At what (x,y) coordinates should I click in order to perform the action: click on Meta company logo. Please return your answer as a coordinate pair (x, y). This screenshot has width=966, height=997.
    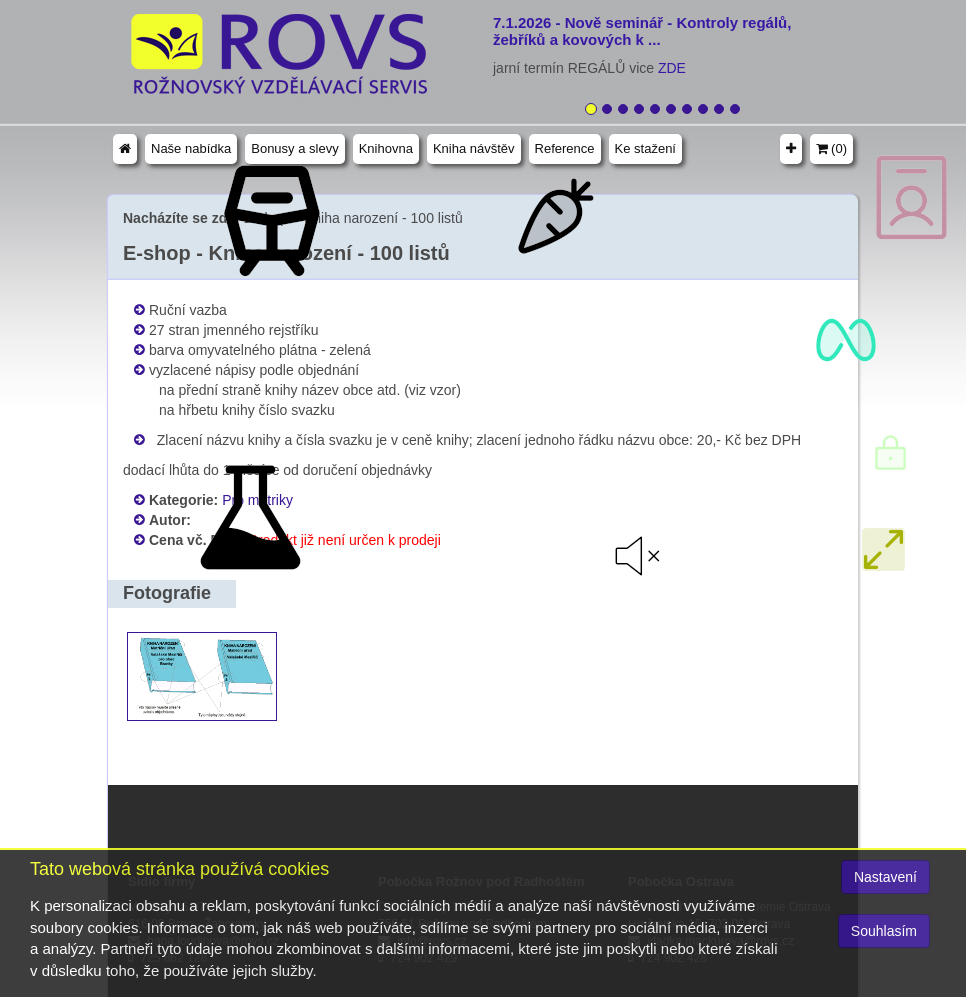
    Looking at the image, I should click on (846, 340).